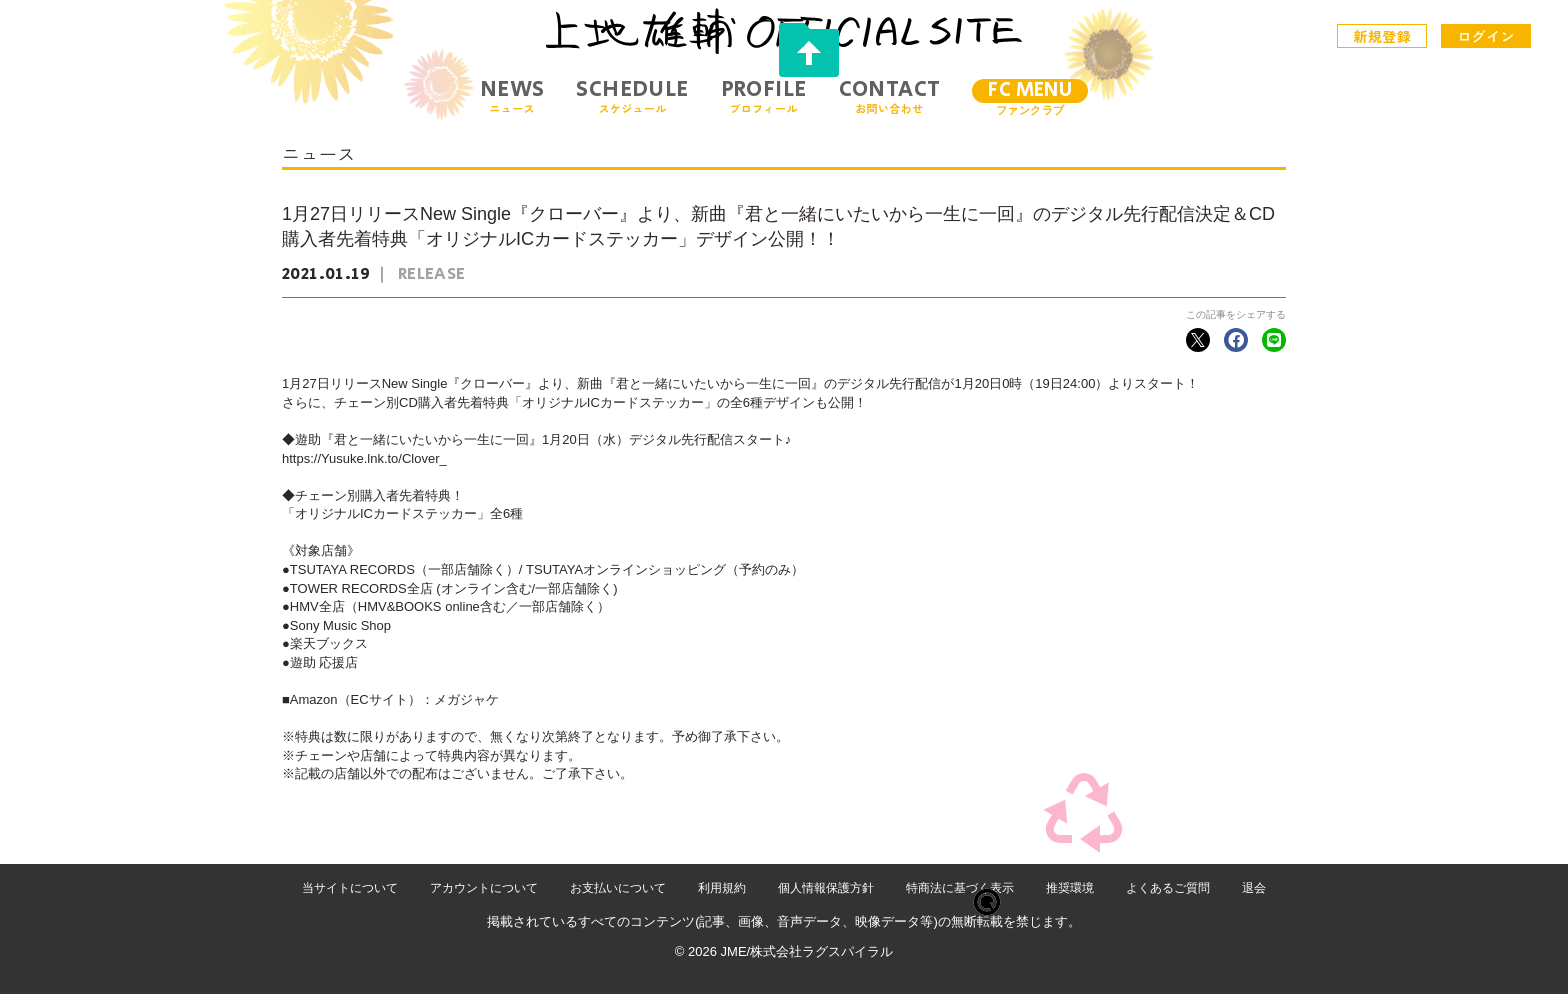 The width and height of the screenshot is (1568, 994). I want to click on restart or reboot the device, so click(987, 902).